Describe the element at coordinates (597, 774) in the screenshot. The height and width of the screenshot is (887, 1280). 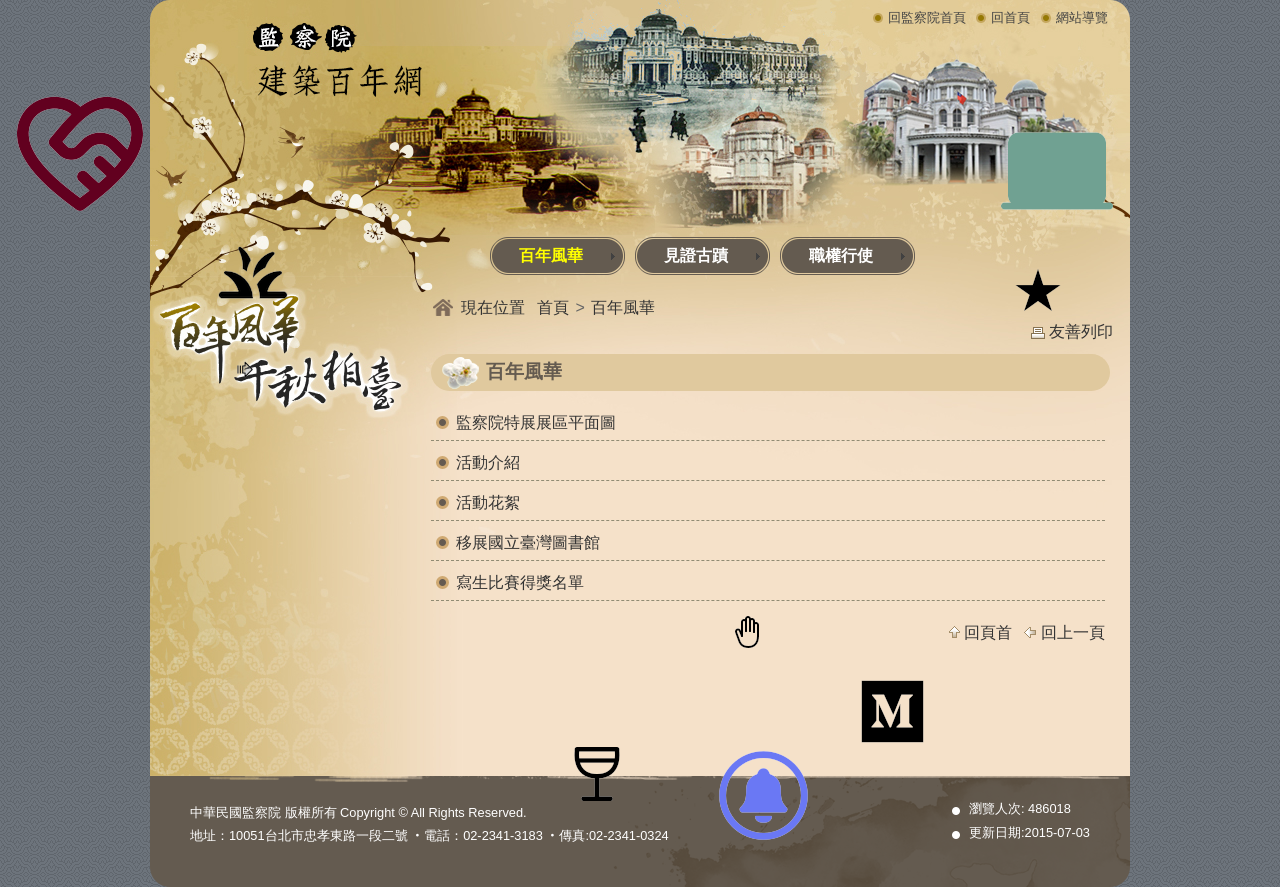
I see `browse wine selection or menu` at that location.